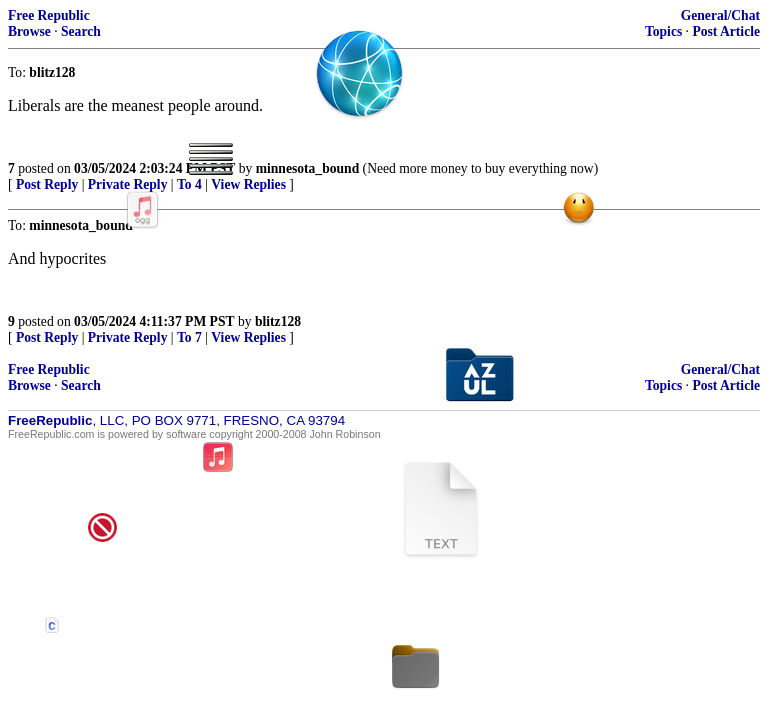  What do you see at coordinates (102, 527) in the screenshot?
I see `cancel or abort current action` at bounding box center [102, 527].